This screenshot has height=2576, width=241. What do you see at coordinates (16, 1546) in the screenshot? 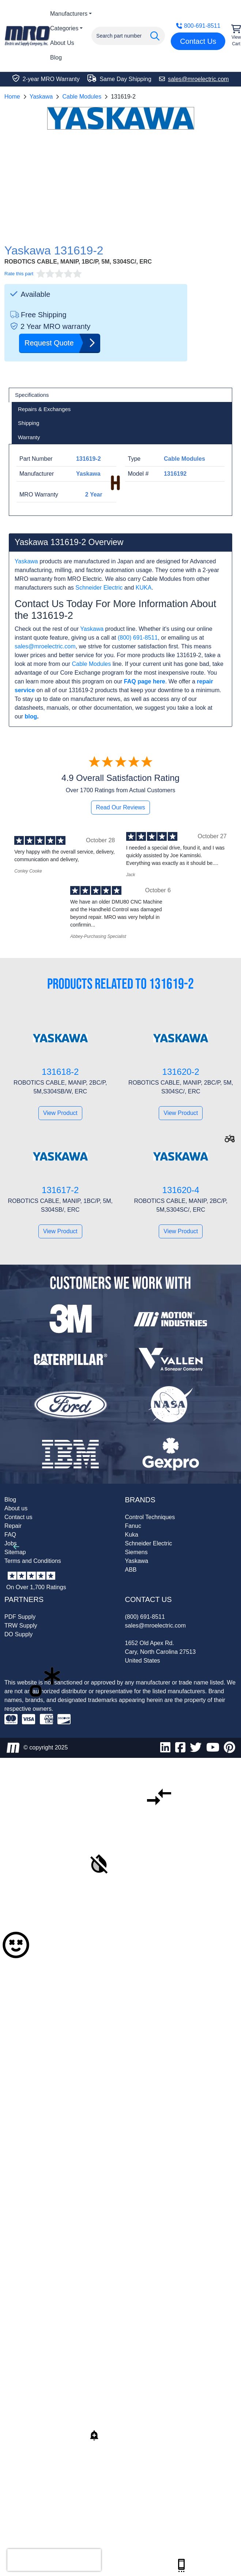
I see `go back to the previous screen` at bounding box center [16, 1546].